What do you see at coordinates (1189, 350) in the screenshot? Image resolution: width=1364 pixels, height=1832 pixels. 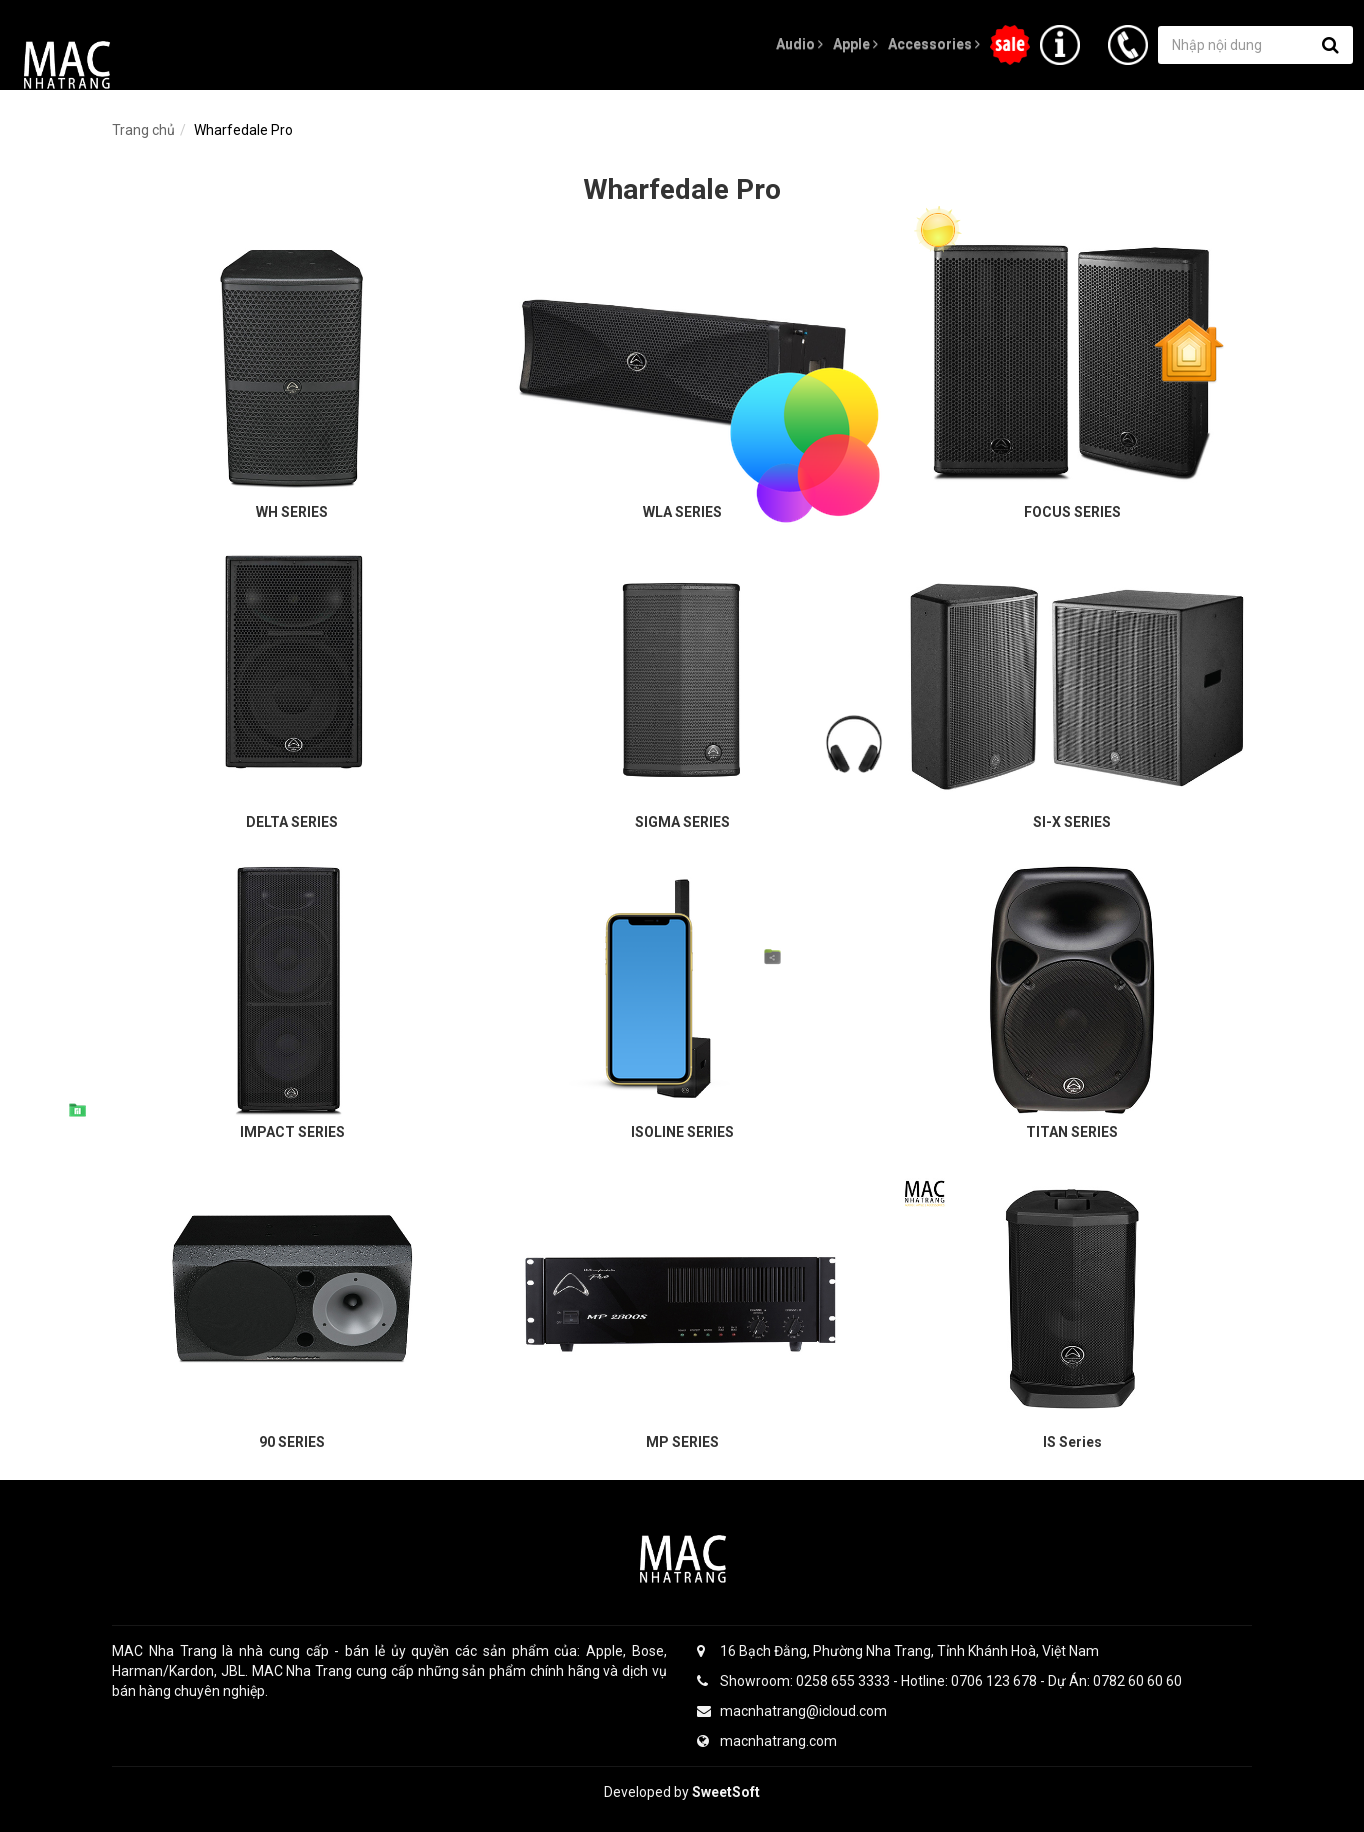 I see `open home settings or preferences` at bounding box center [1189, 350].